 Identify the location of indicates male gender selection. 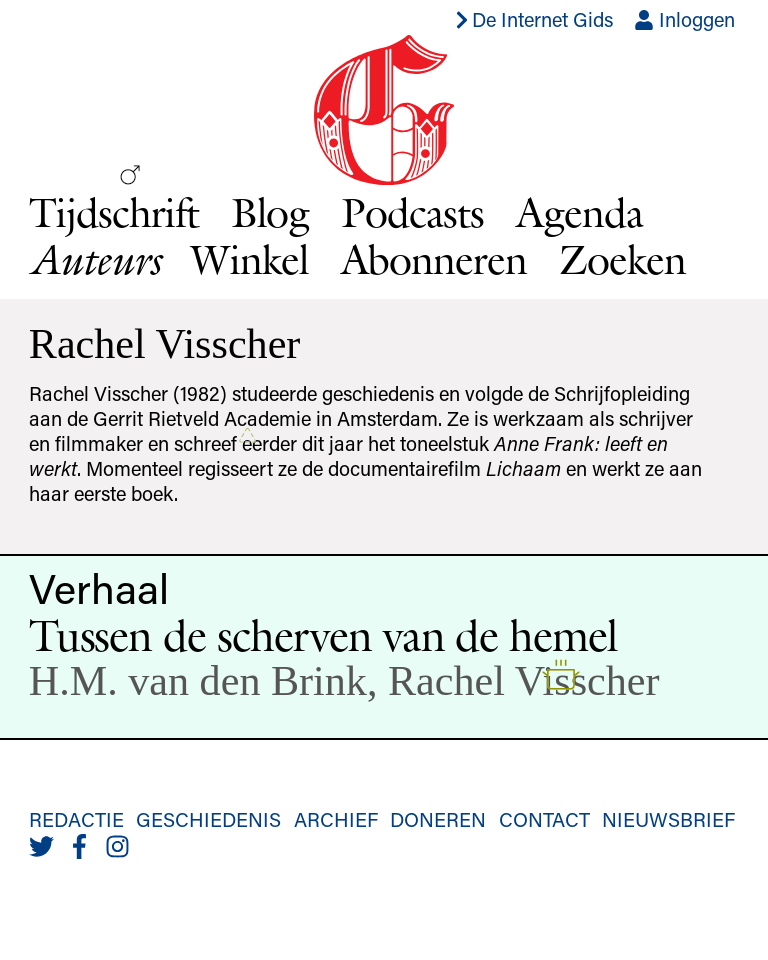
(130, 174).